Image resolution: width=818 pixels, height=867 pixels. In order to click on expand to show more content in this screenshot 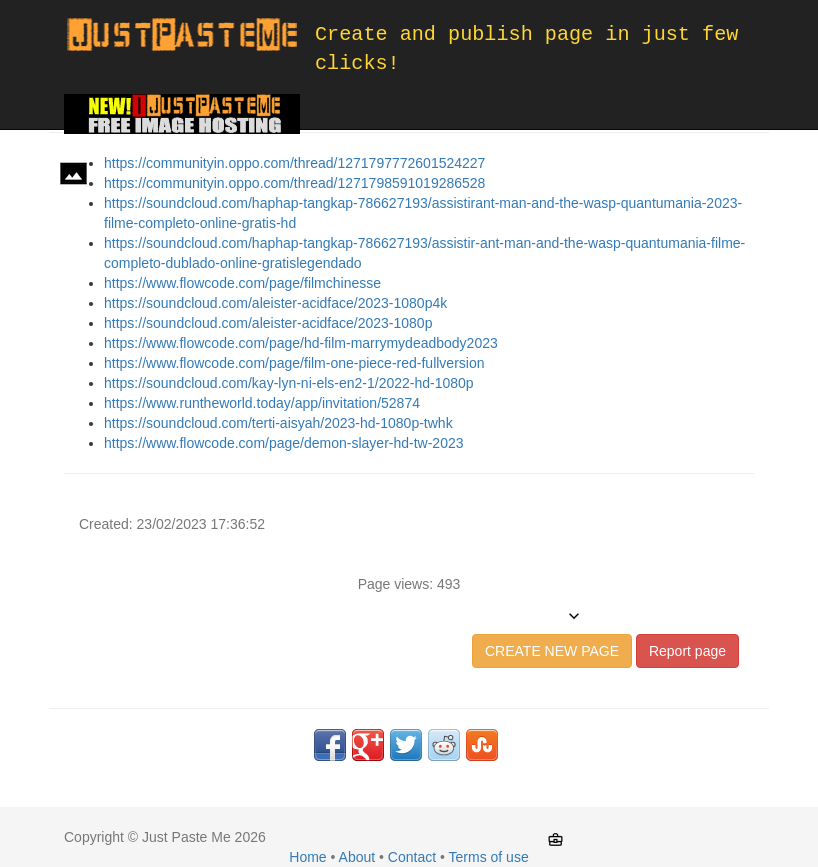, I will do `click(574, 616)`.